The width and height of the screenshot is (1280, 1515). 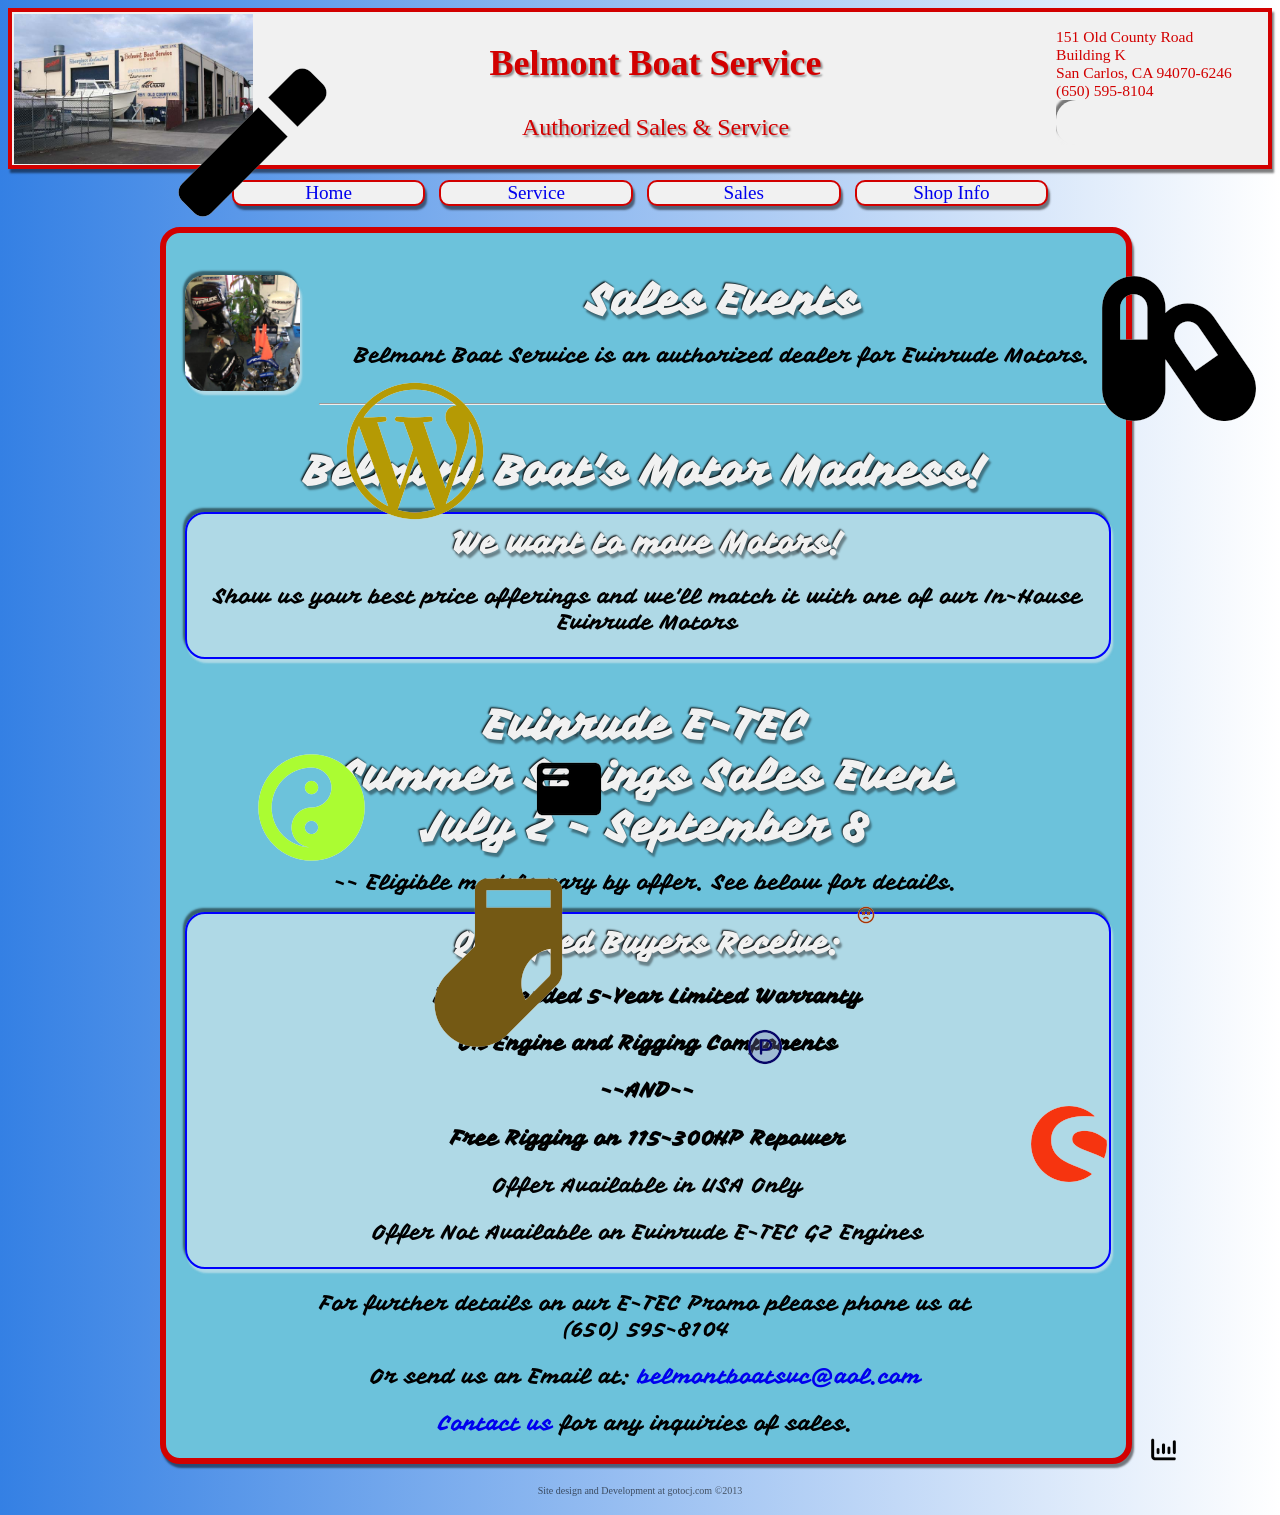 What do you see at coordinates (1163, 1449) in the screenshot?
I see `view analytics or statistics` at bounding box center [1163, 1449].